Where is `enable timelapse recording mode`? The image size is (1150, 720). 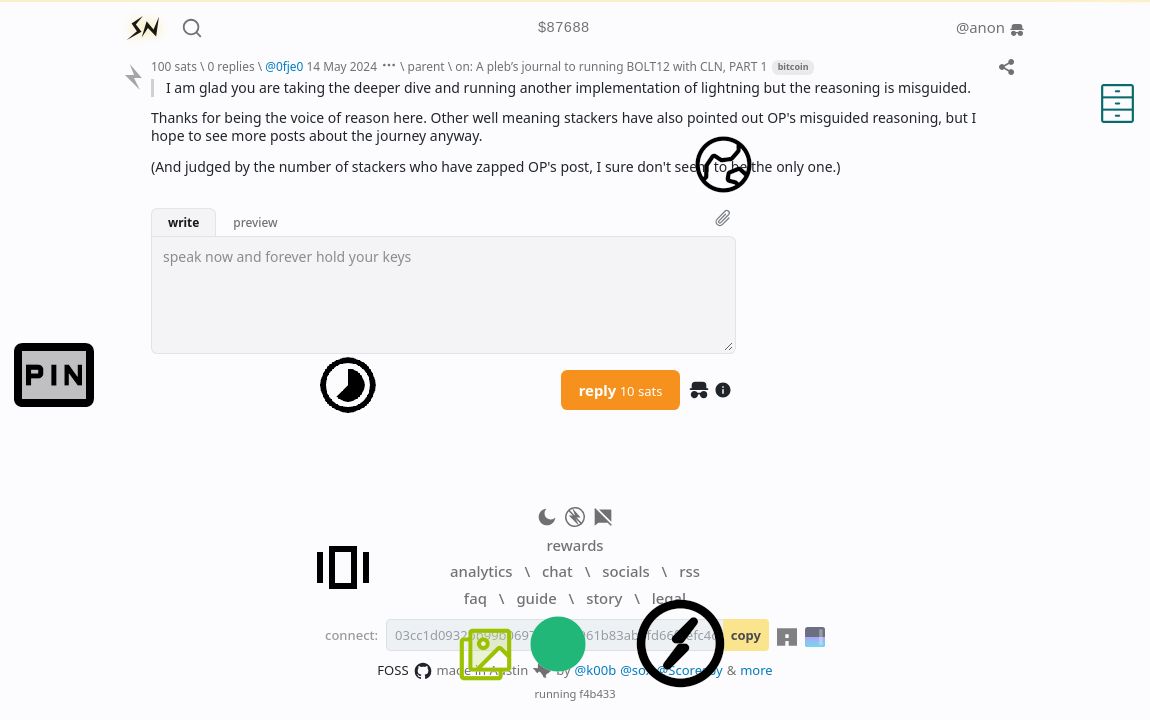
enable timelapse recording mode is located at coordinates (348, 385).